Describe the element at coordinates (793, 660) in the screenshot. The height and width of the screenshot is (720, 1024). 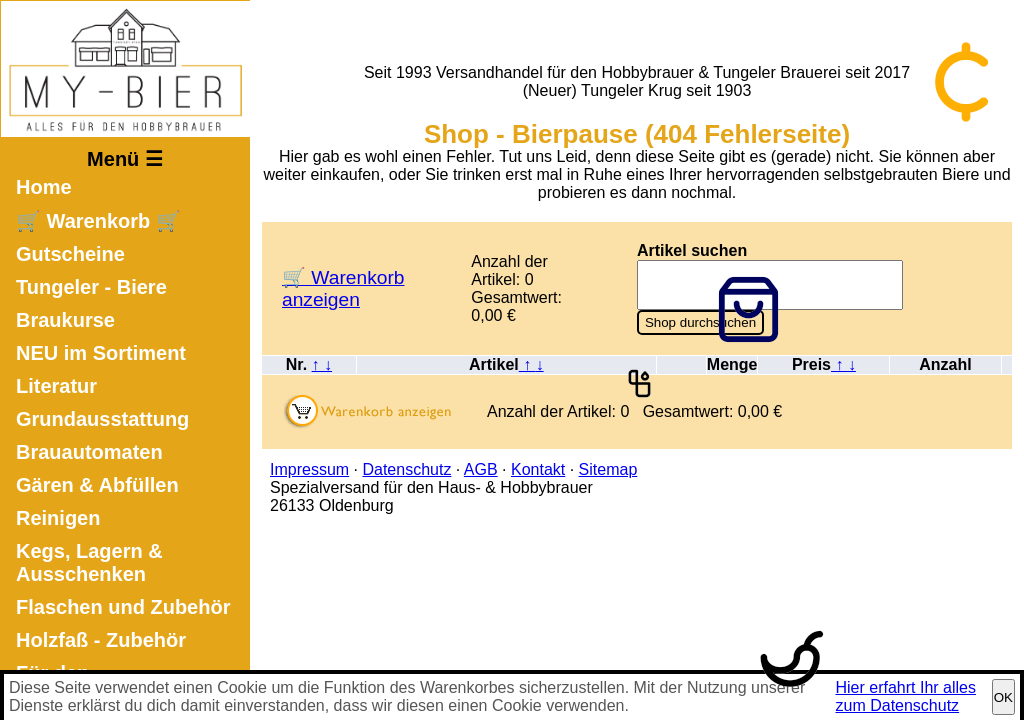
I see `indicates spicy food or heat level` at that location.